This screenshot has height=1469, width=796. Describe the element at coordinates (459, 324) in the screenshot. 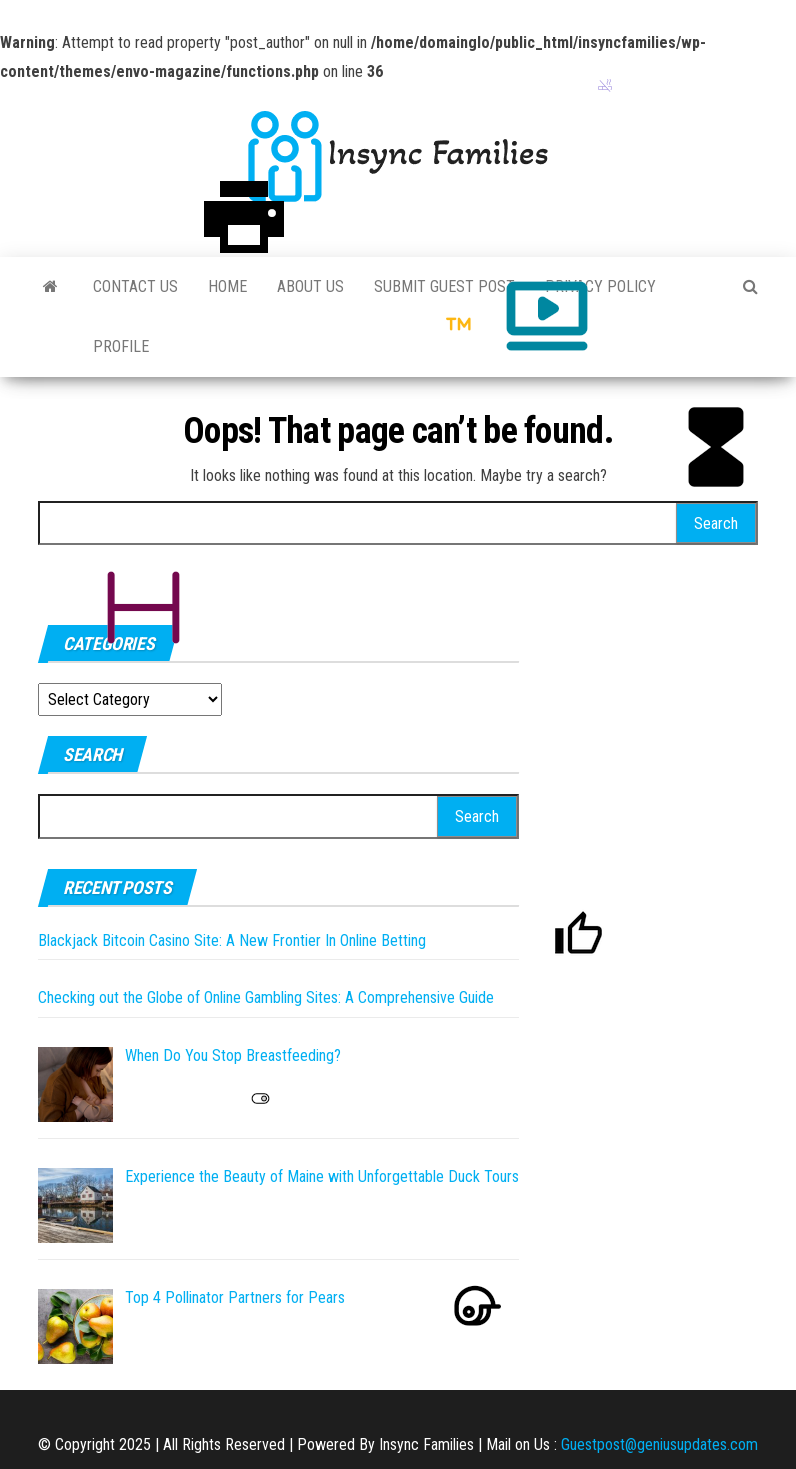

I see `indicates trademarked content or branding` at that location.